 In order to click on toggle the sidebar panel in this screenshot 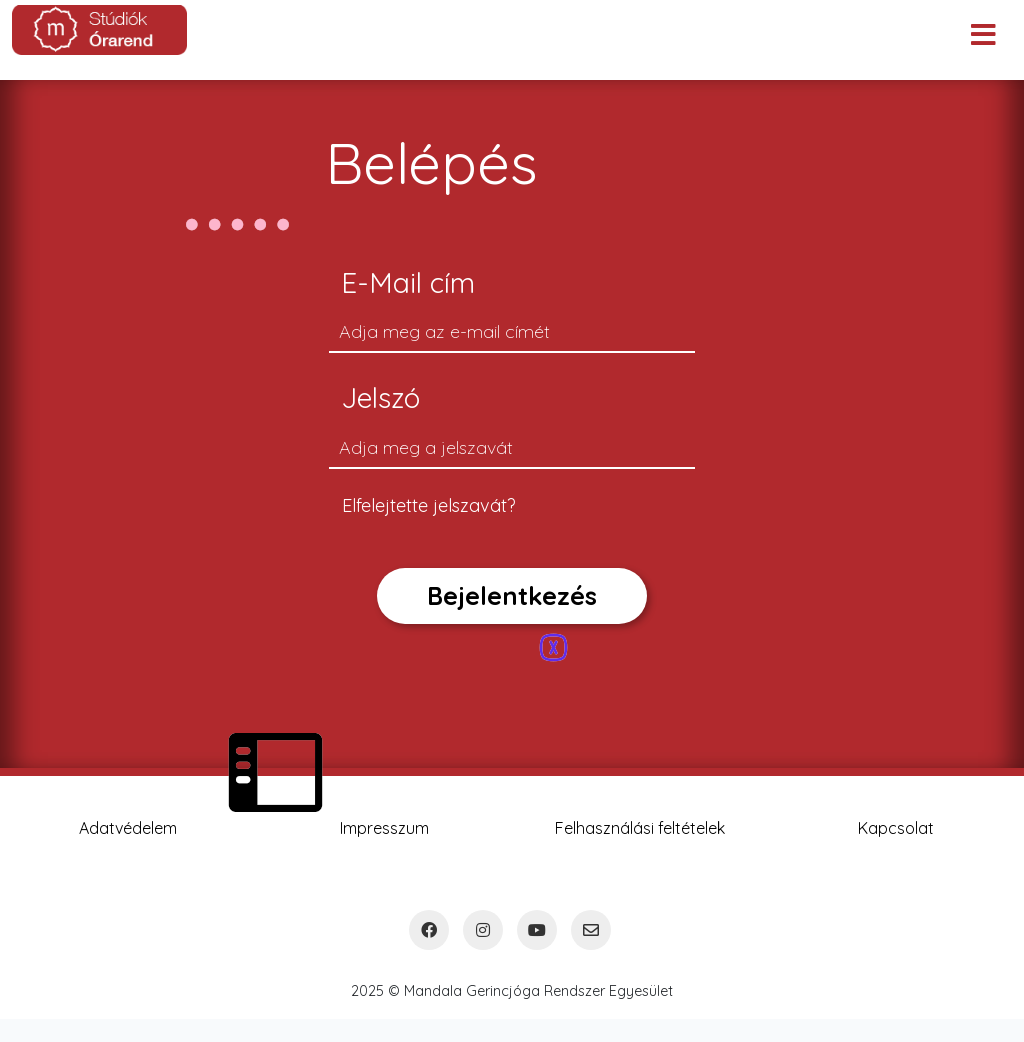, I will do `click(275, 772)`.